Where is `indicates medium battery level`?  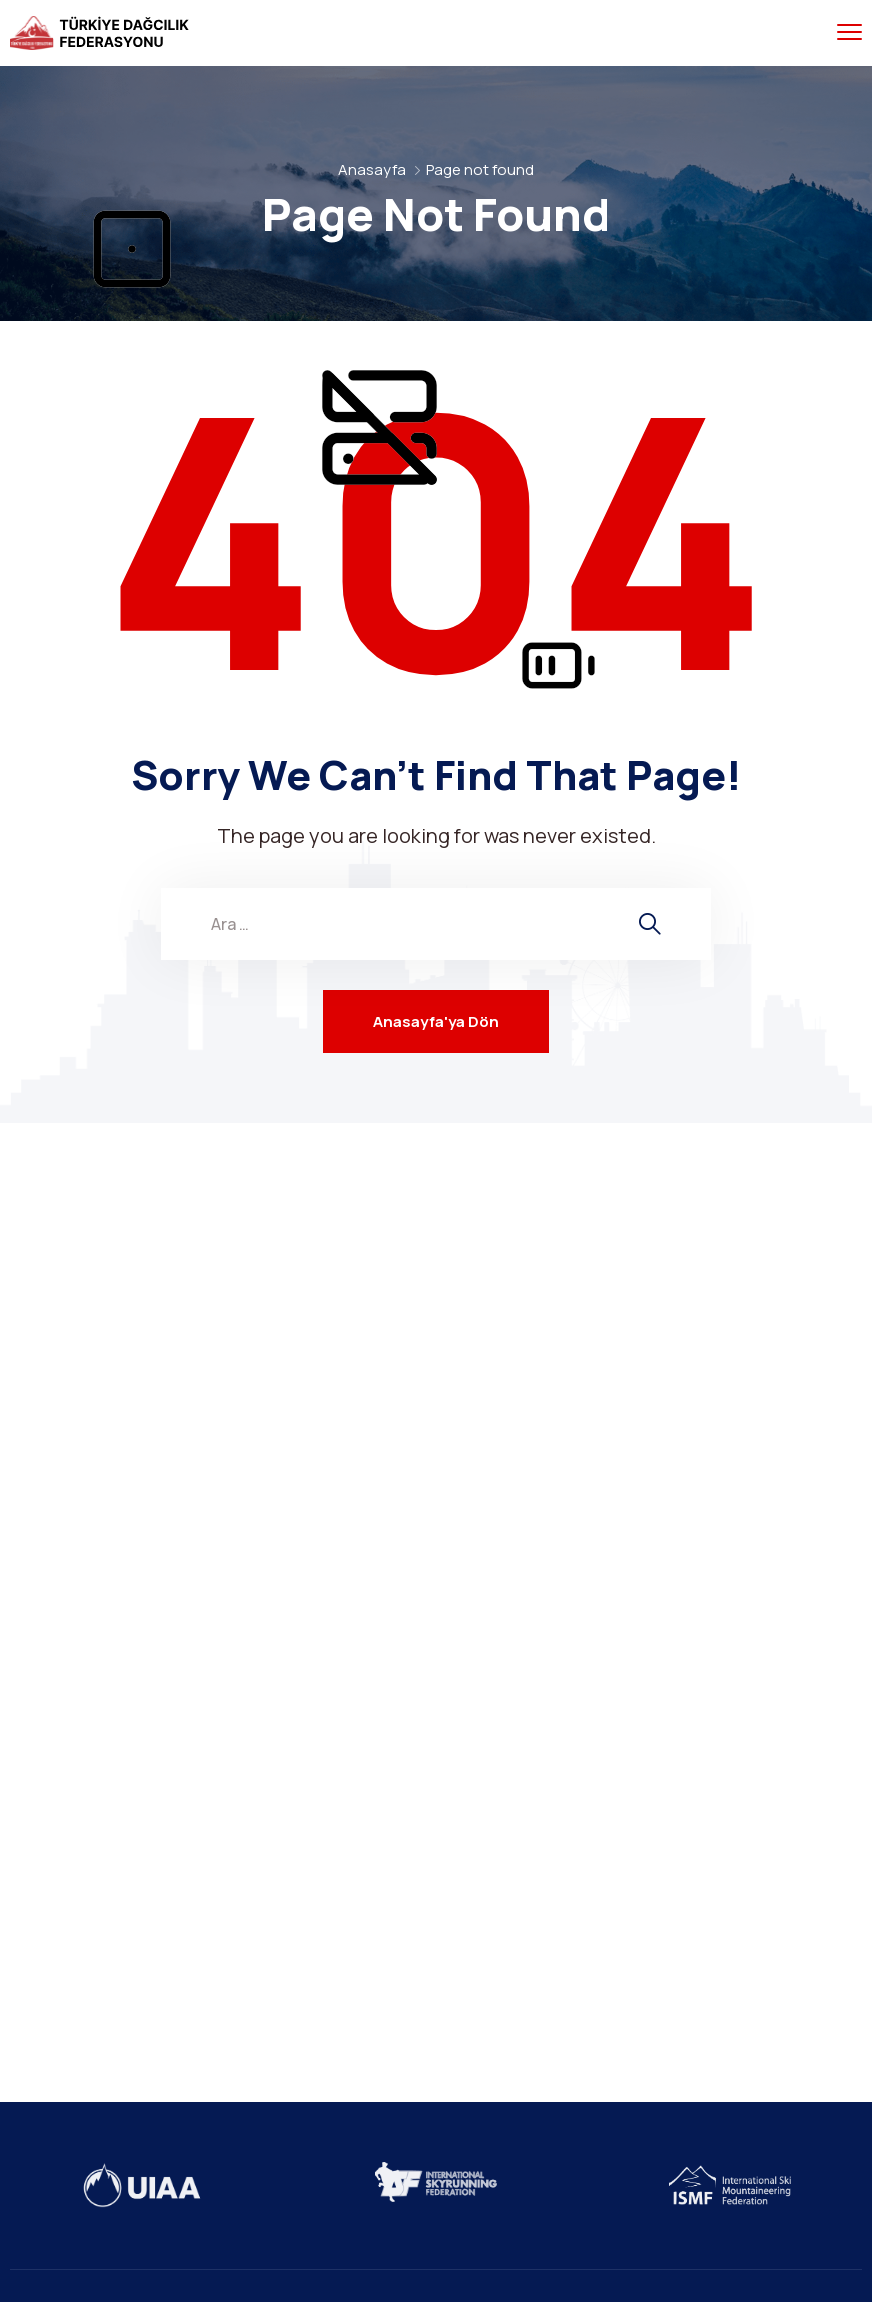
indicates medium battery level is located at coordinates (558, 665).